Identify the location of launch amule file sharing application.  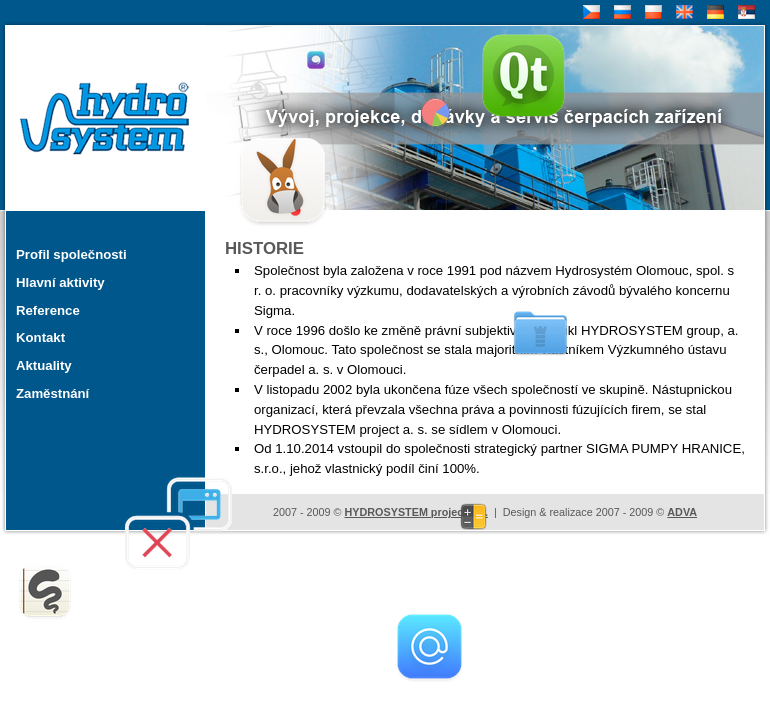
(283, 180).